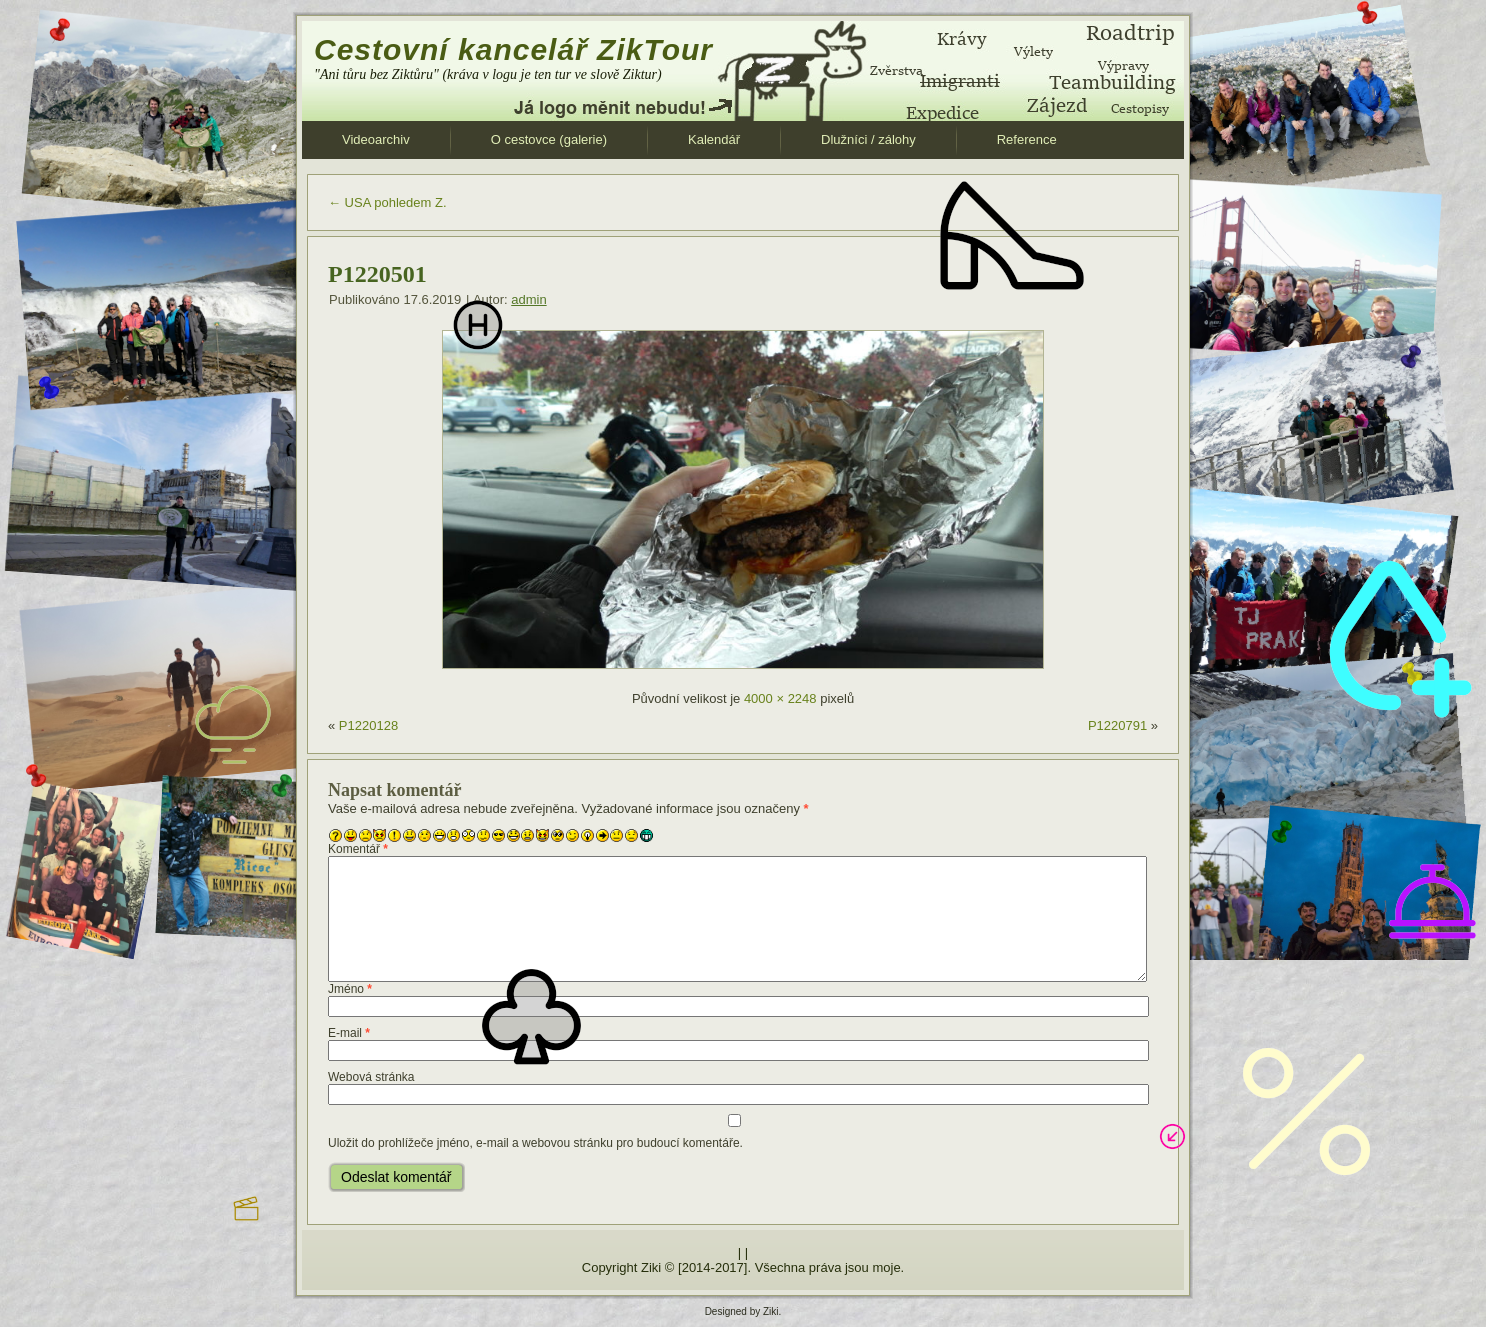  Describe the element at coordinates (478, 325) in the screenshot. I see `hospital or medical facility indicator` at that location.